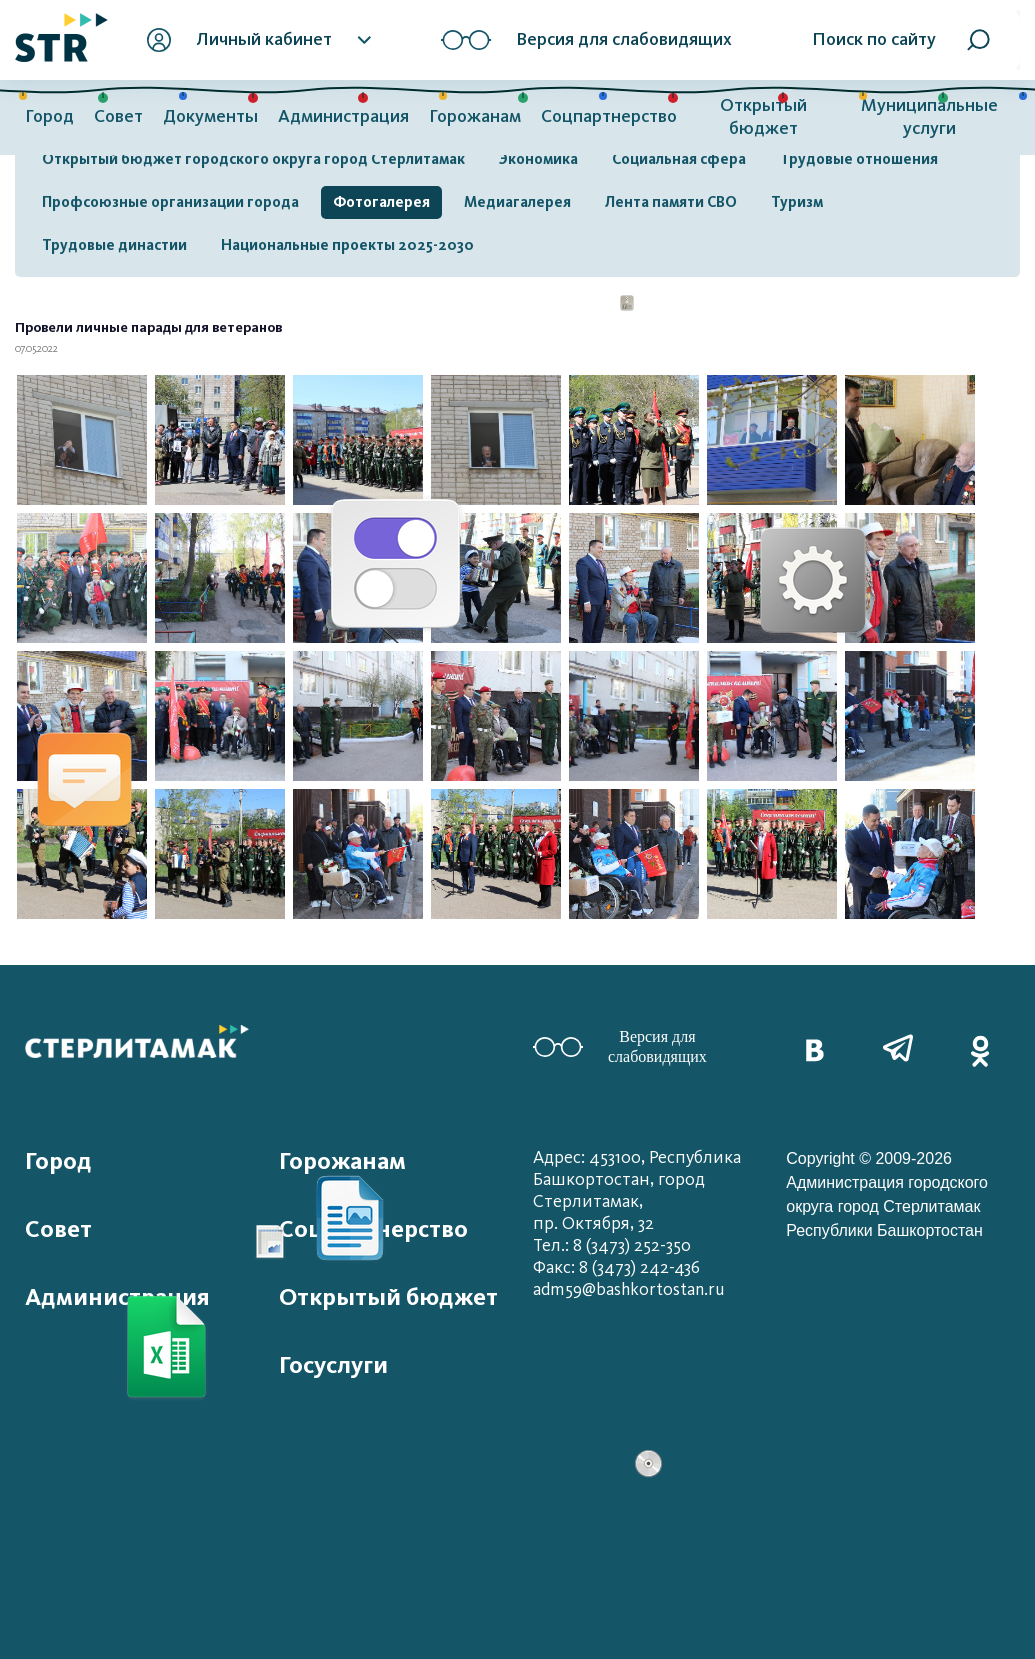 Image resolution: width=1035 pixels, height=1659 pixels. Describe the element at coordinates (84, 779) in the screenshot. I see `open messaging or chat application` at that location.